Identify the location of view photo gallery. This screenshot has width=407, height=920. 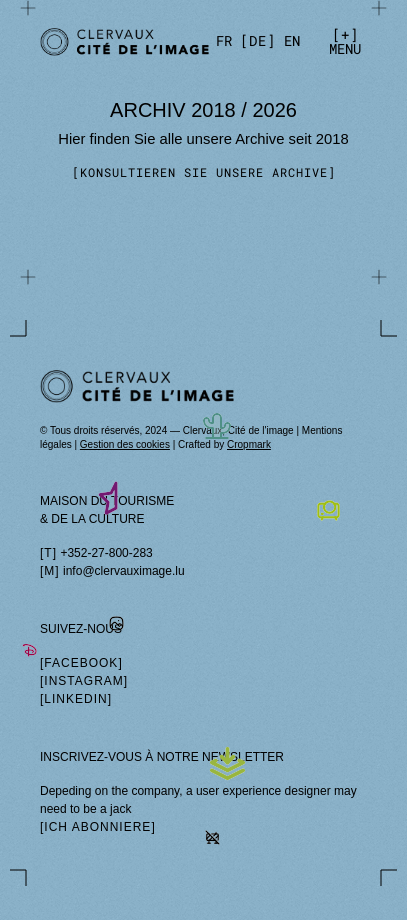
(116, 623).